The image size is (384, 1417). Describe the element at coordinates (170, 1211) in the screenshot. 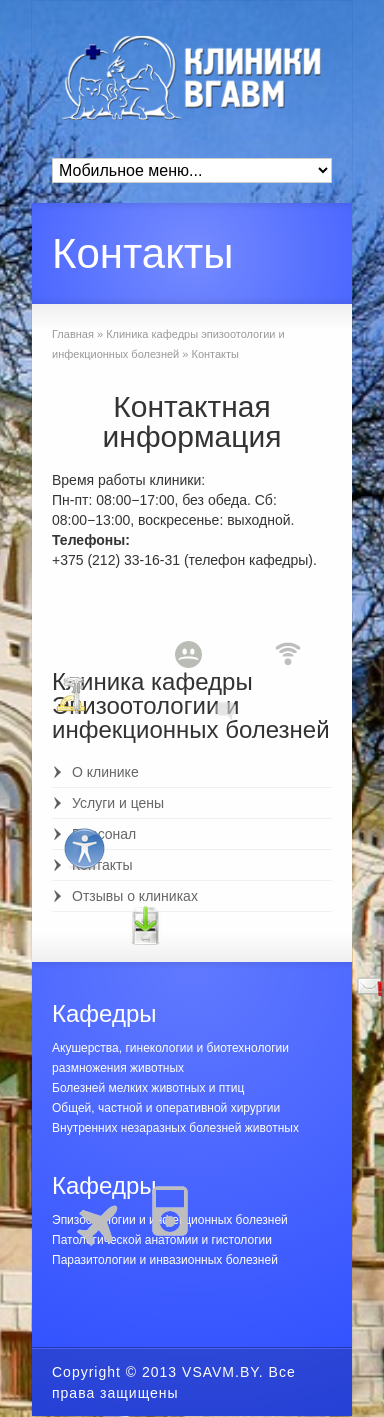

I see `access media player device` at that location.